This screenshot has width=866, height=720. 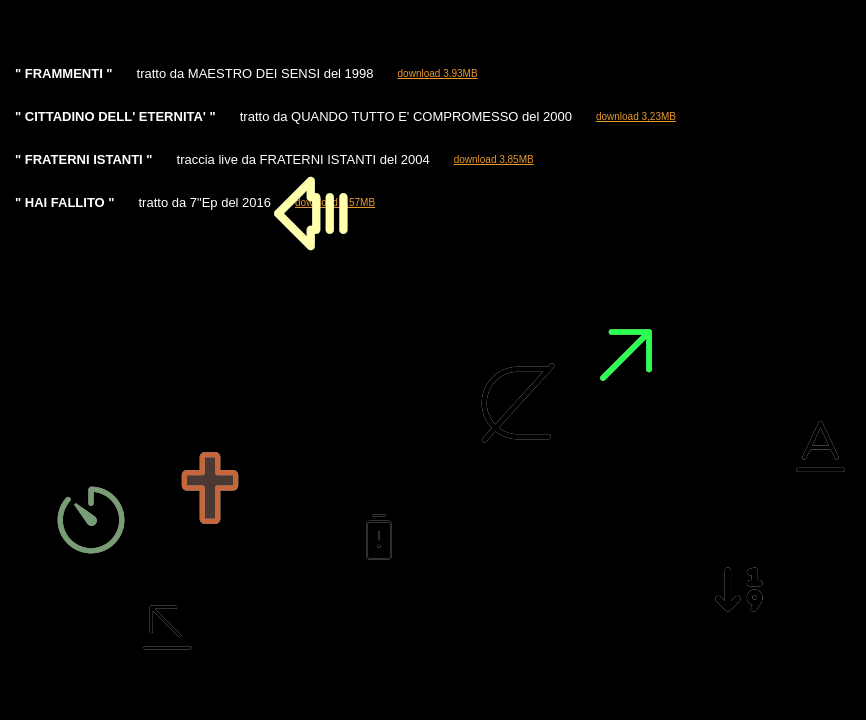 I want to click on indicates a religious or faith-based feature, so click(x=210, y=488).